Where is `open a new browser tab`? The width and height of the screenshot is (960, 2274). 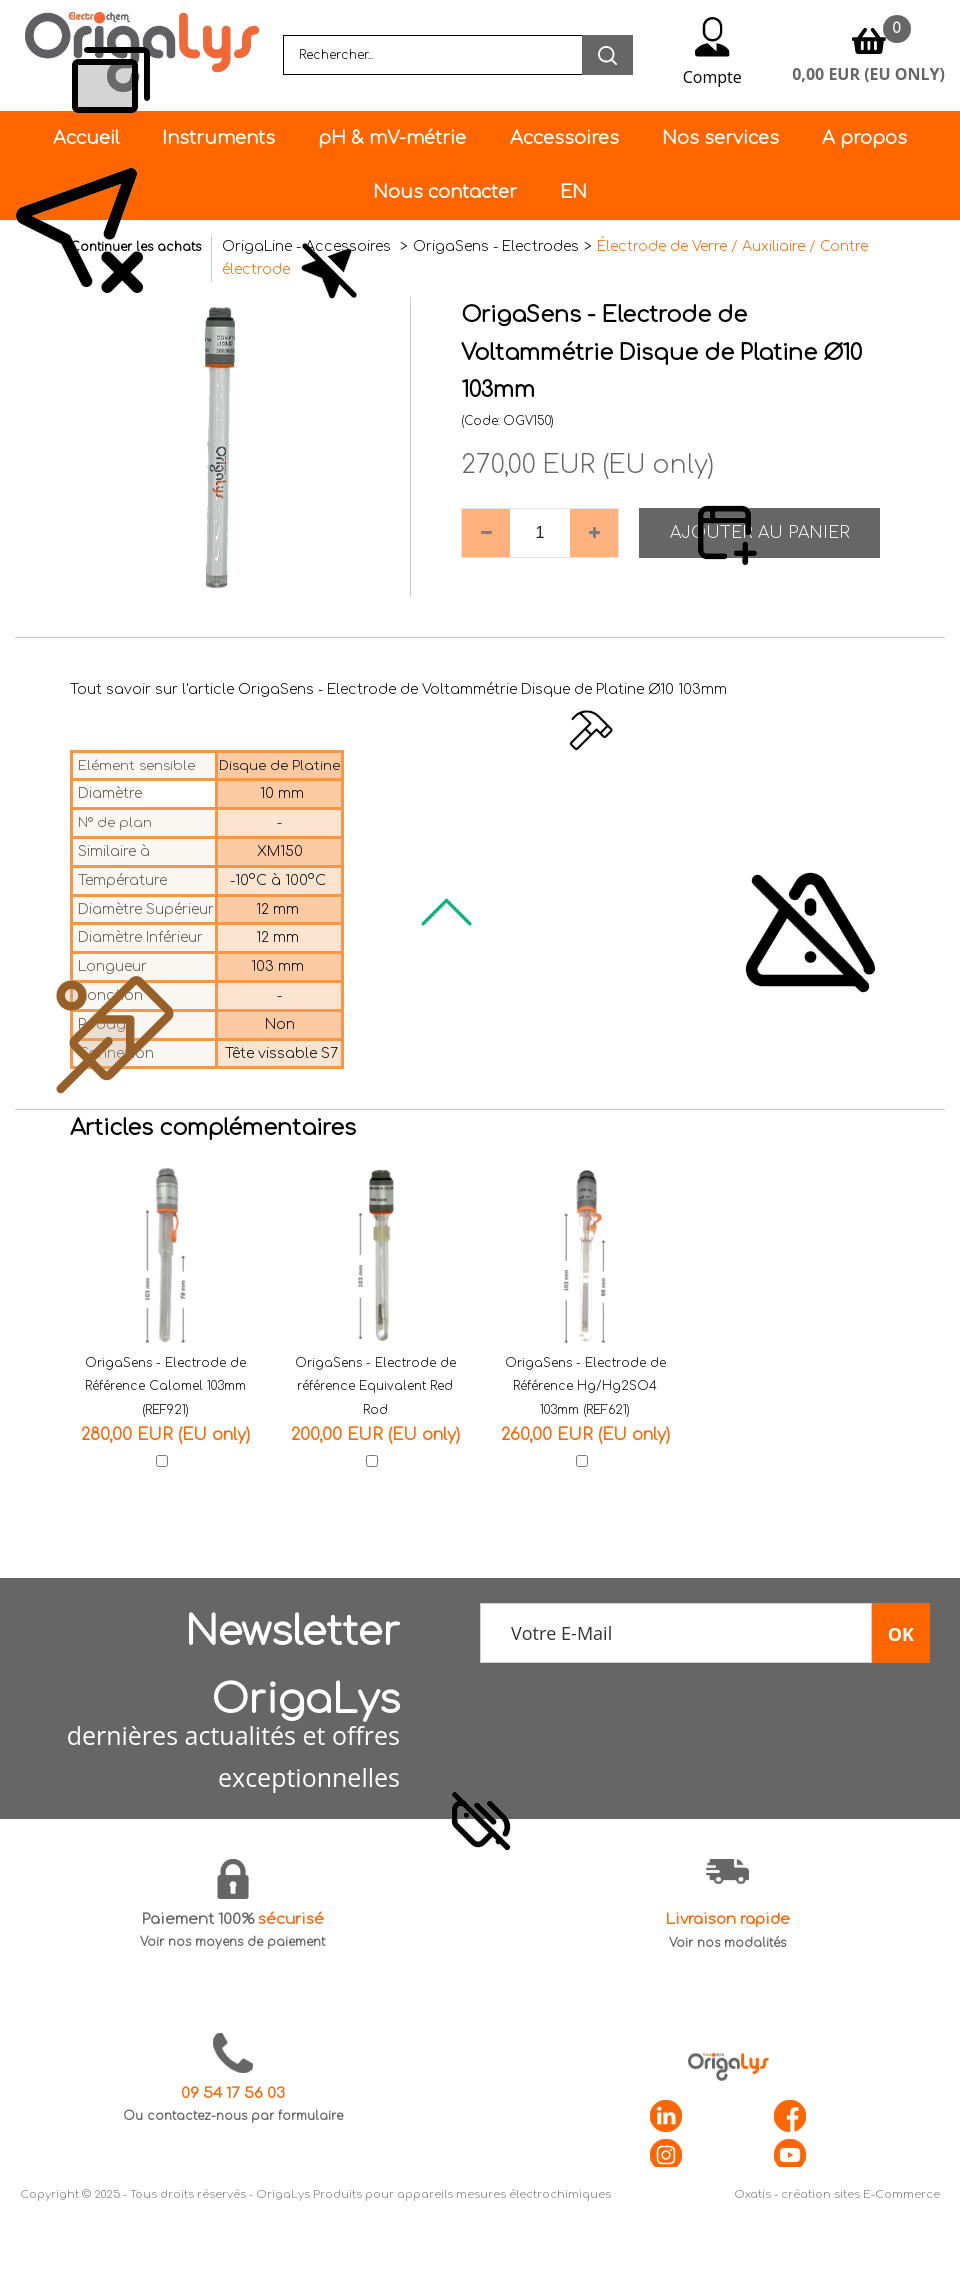
open a new browser tab is located at coordinates (724, 532).